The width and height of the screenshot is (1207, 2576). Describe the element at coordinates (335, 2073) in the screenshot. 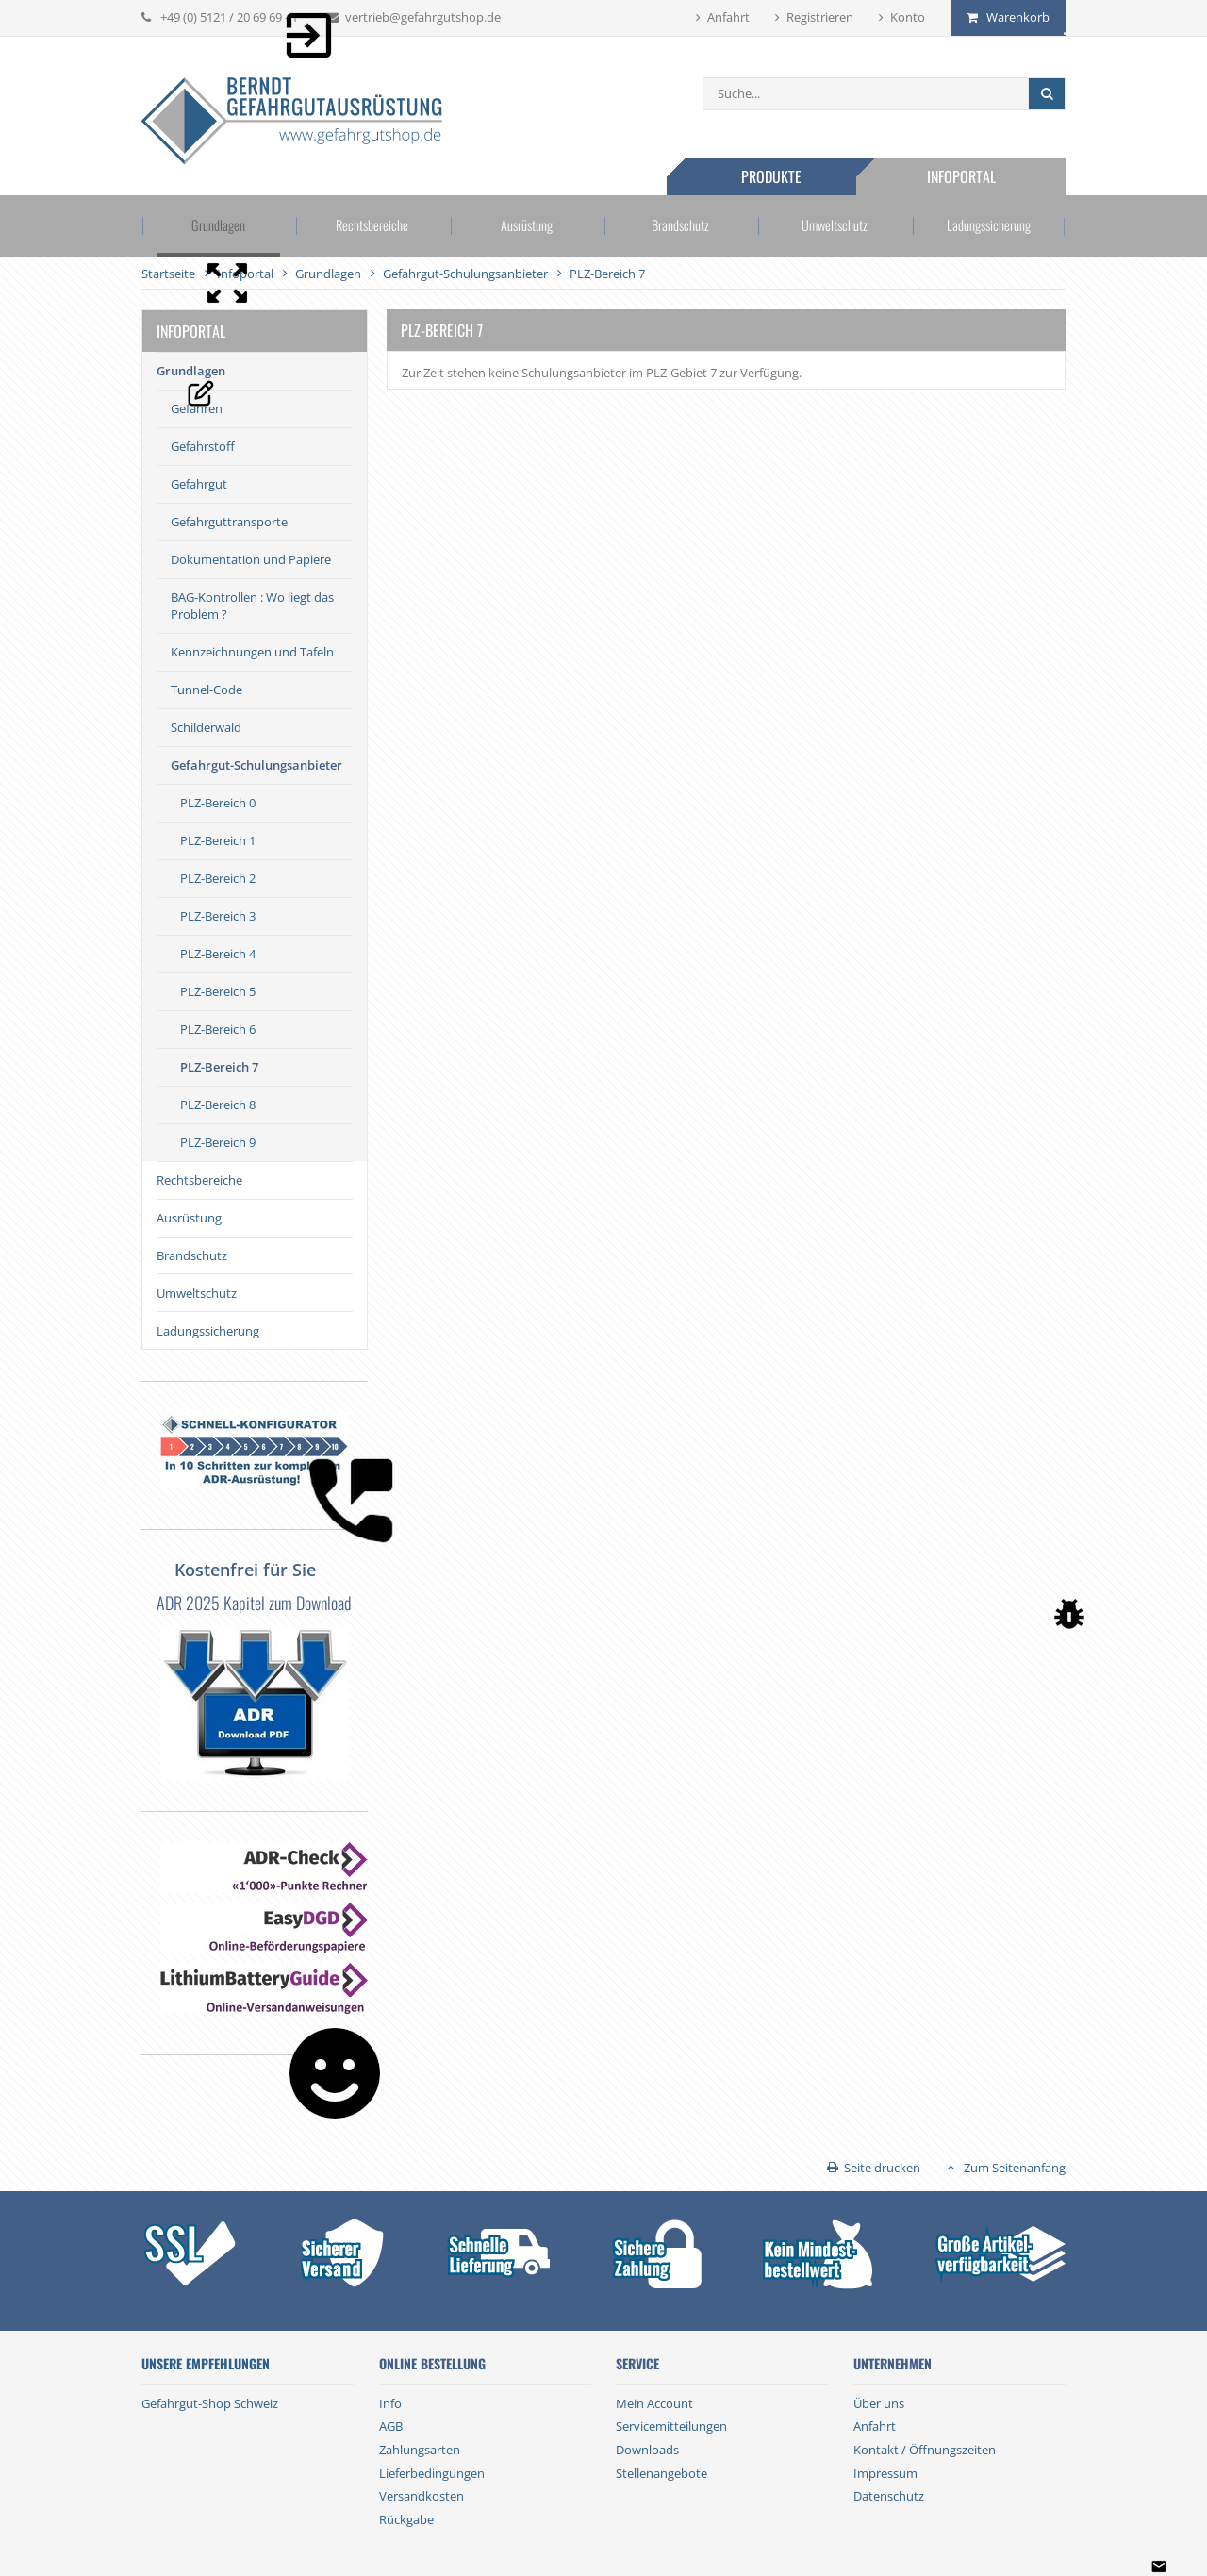

I see `add an emoji or reaction` at that location.